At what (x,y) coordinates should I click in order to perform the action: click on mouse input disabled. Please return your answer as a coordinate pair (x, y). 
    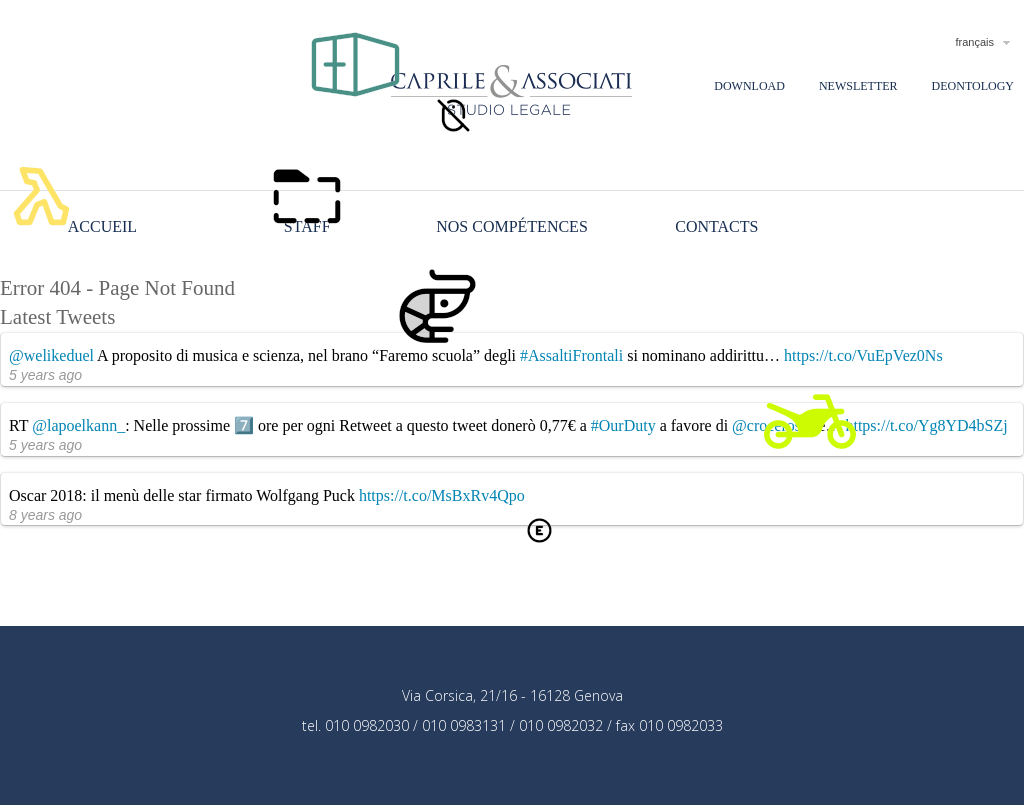
    Looking at the image, I should click on (453, 115).